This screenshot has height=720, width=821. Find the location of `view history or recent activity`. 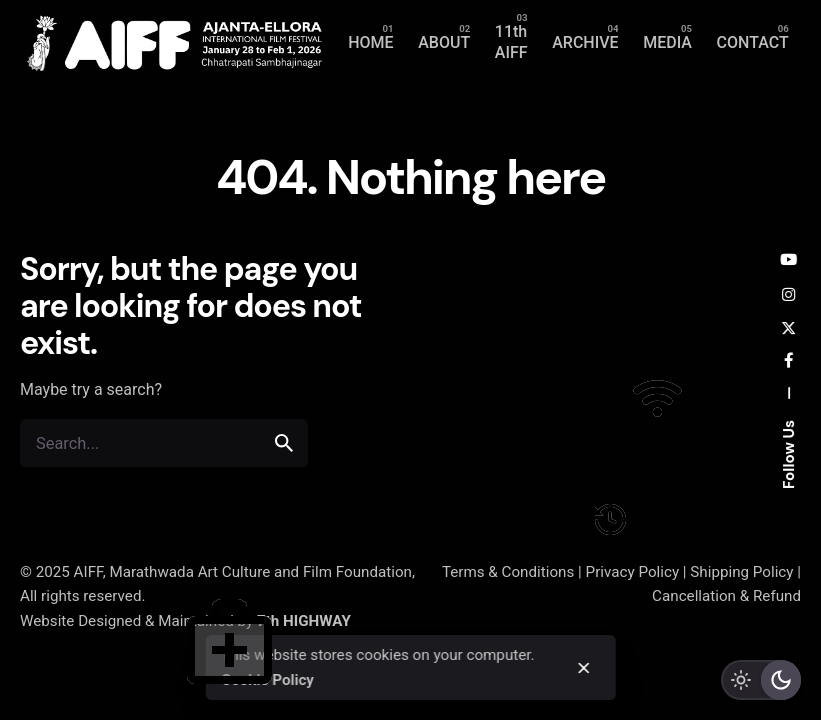

view history or recent activity is located at coordinates (610, 519).